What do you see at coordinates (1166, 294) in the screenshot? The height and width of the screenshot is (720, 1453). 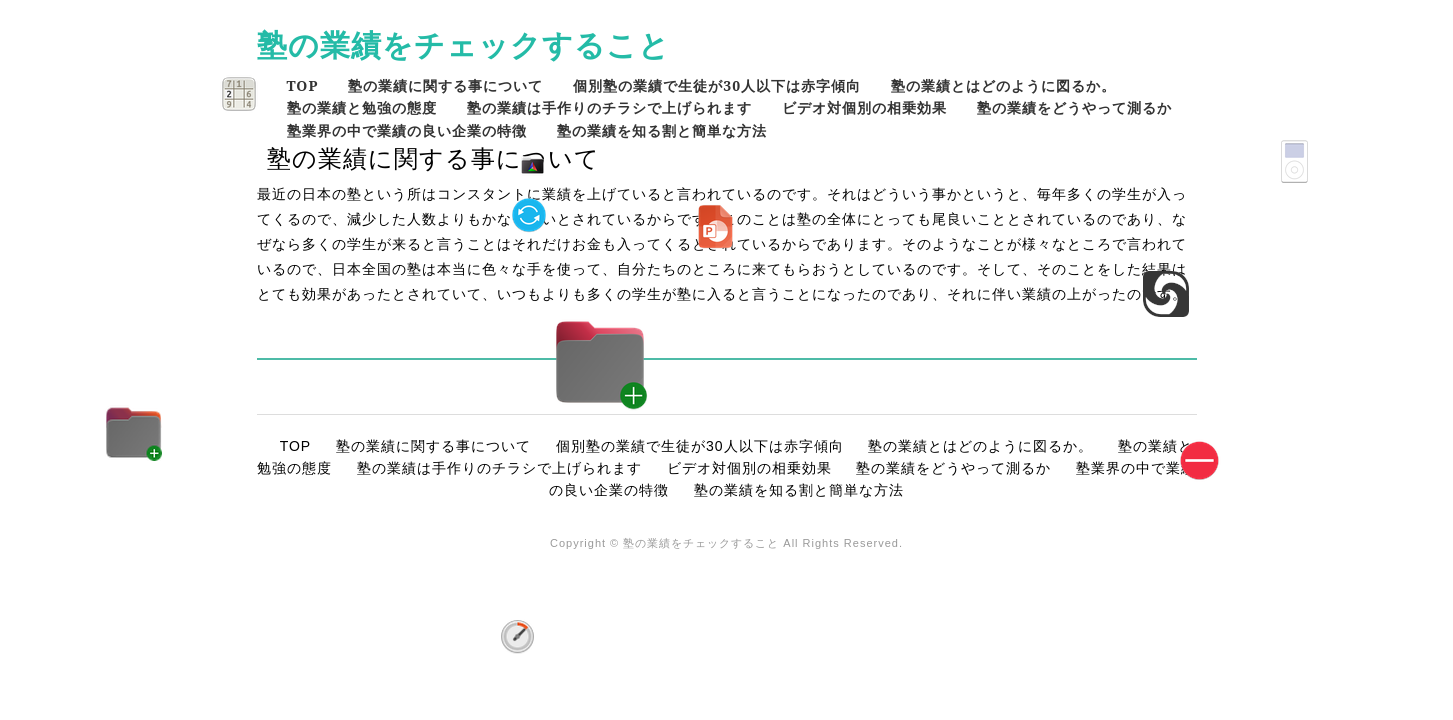 I see `open meld file comparison tool` at bounding box center [1166, 294].